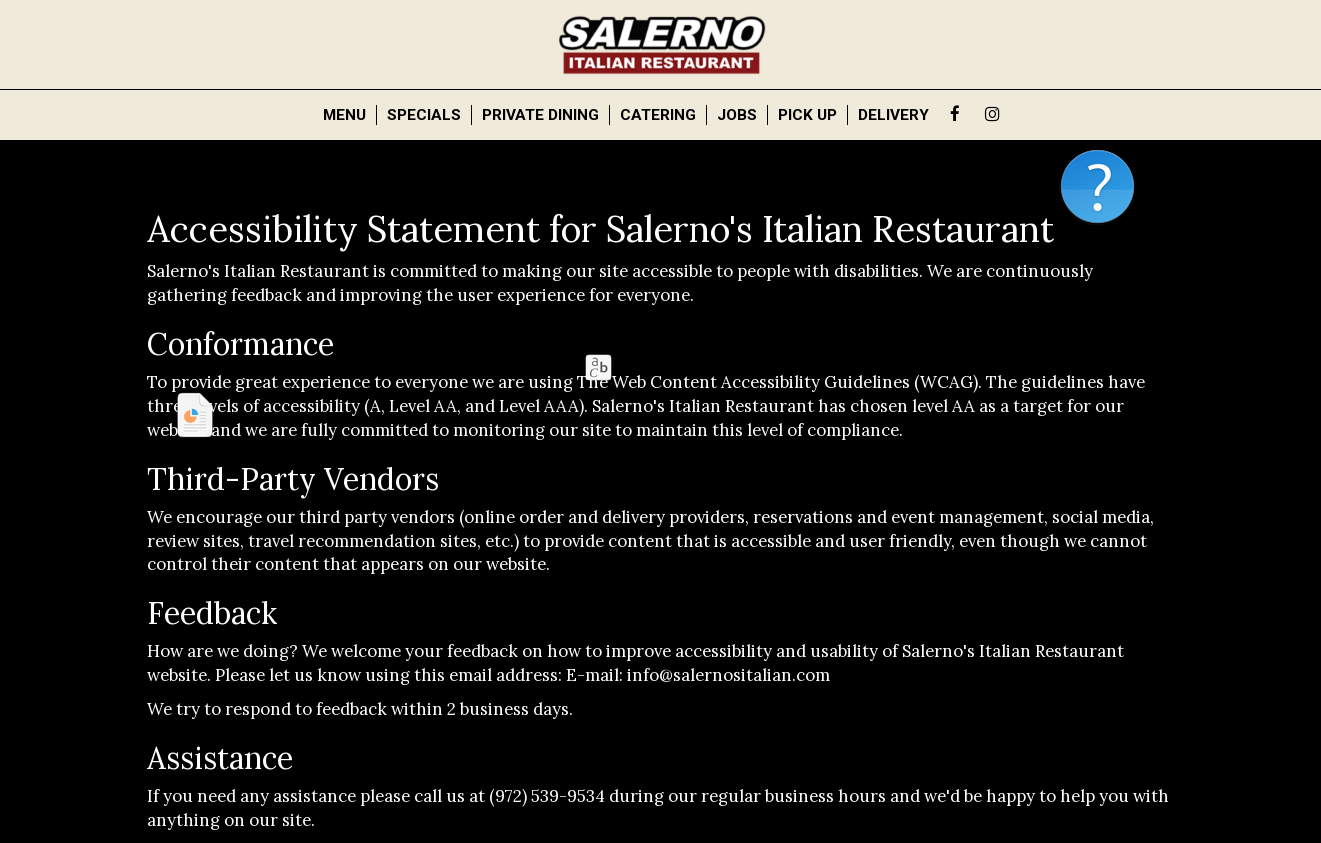 The image size is (1321, 843). I want to click on open a presentation file, so click(195, 415).